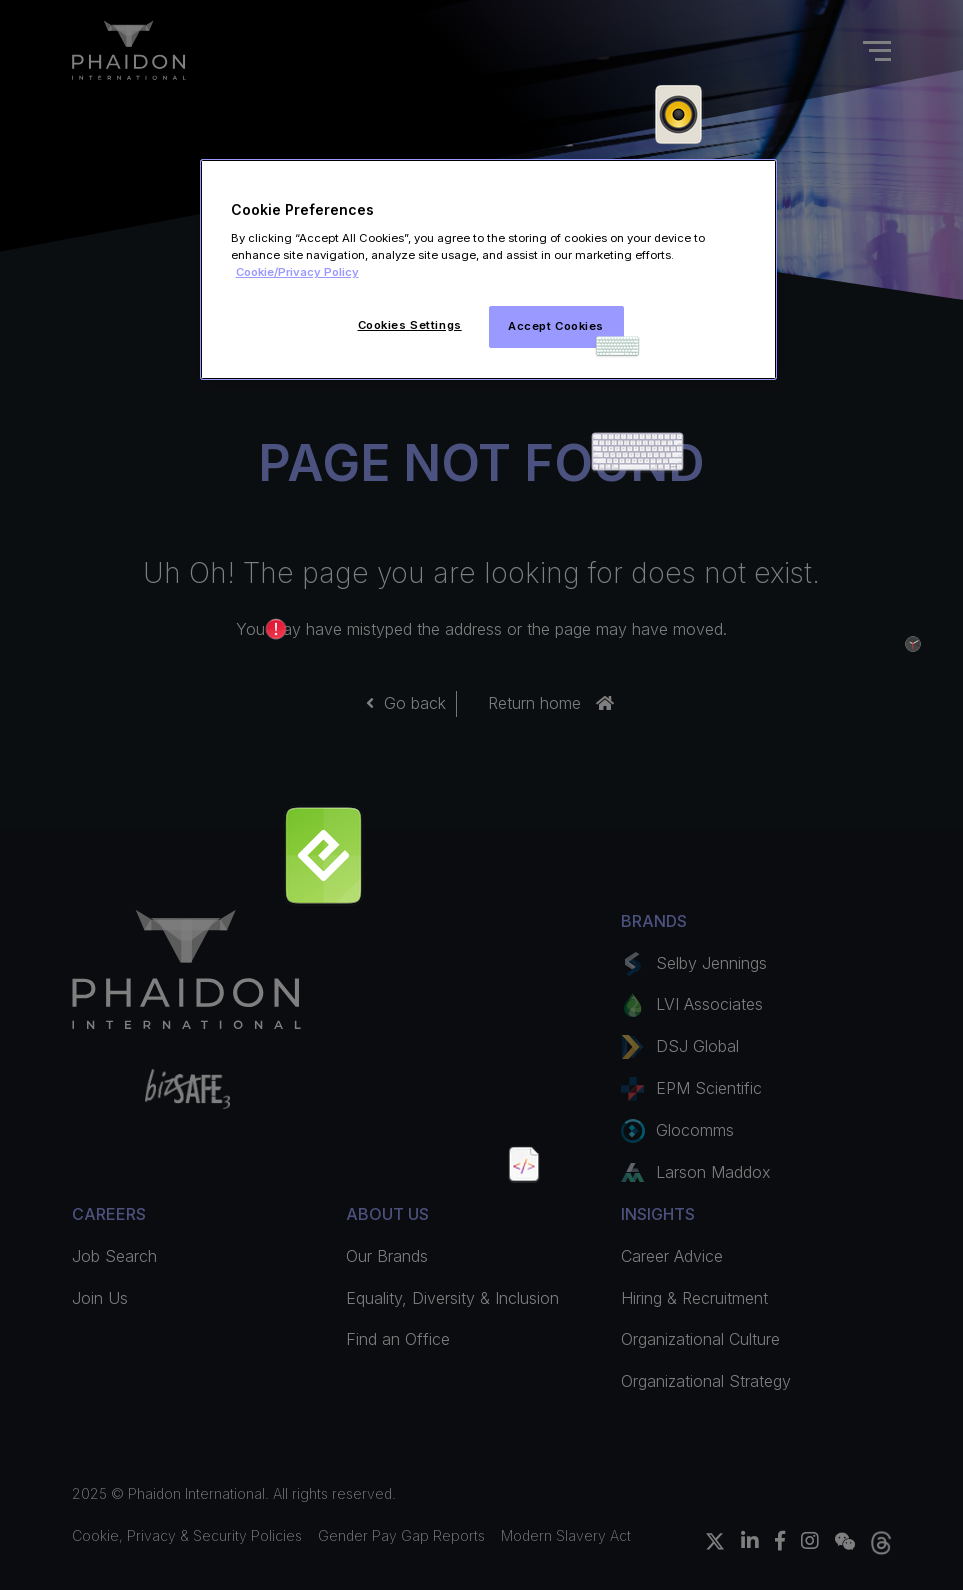  What do you see at coordinates (617, 346) in the screenshot?
I see `bluetooth keyboard connected successfully` at bounding box center [617, 346].